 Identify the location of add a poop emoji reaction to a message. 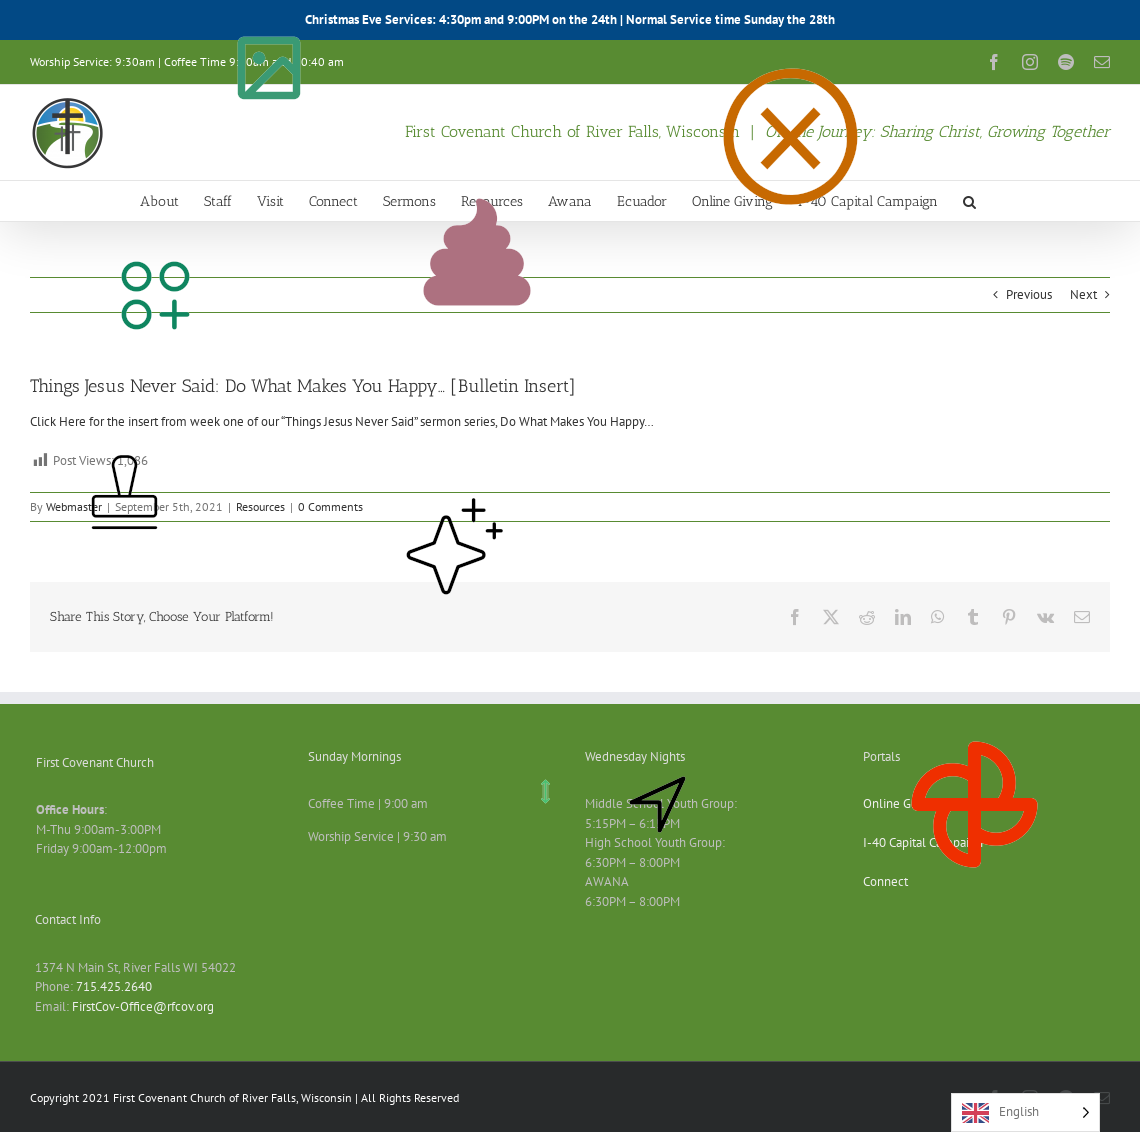
(477, 252).